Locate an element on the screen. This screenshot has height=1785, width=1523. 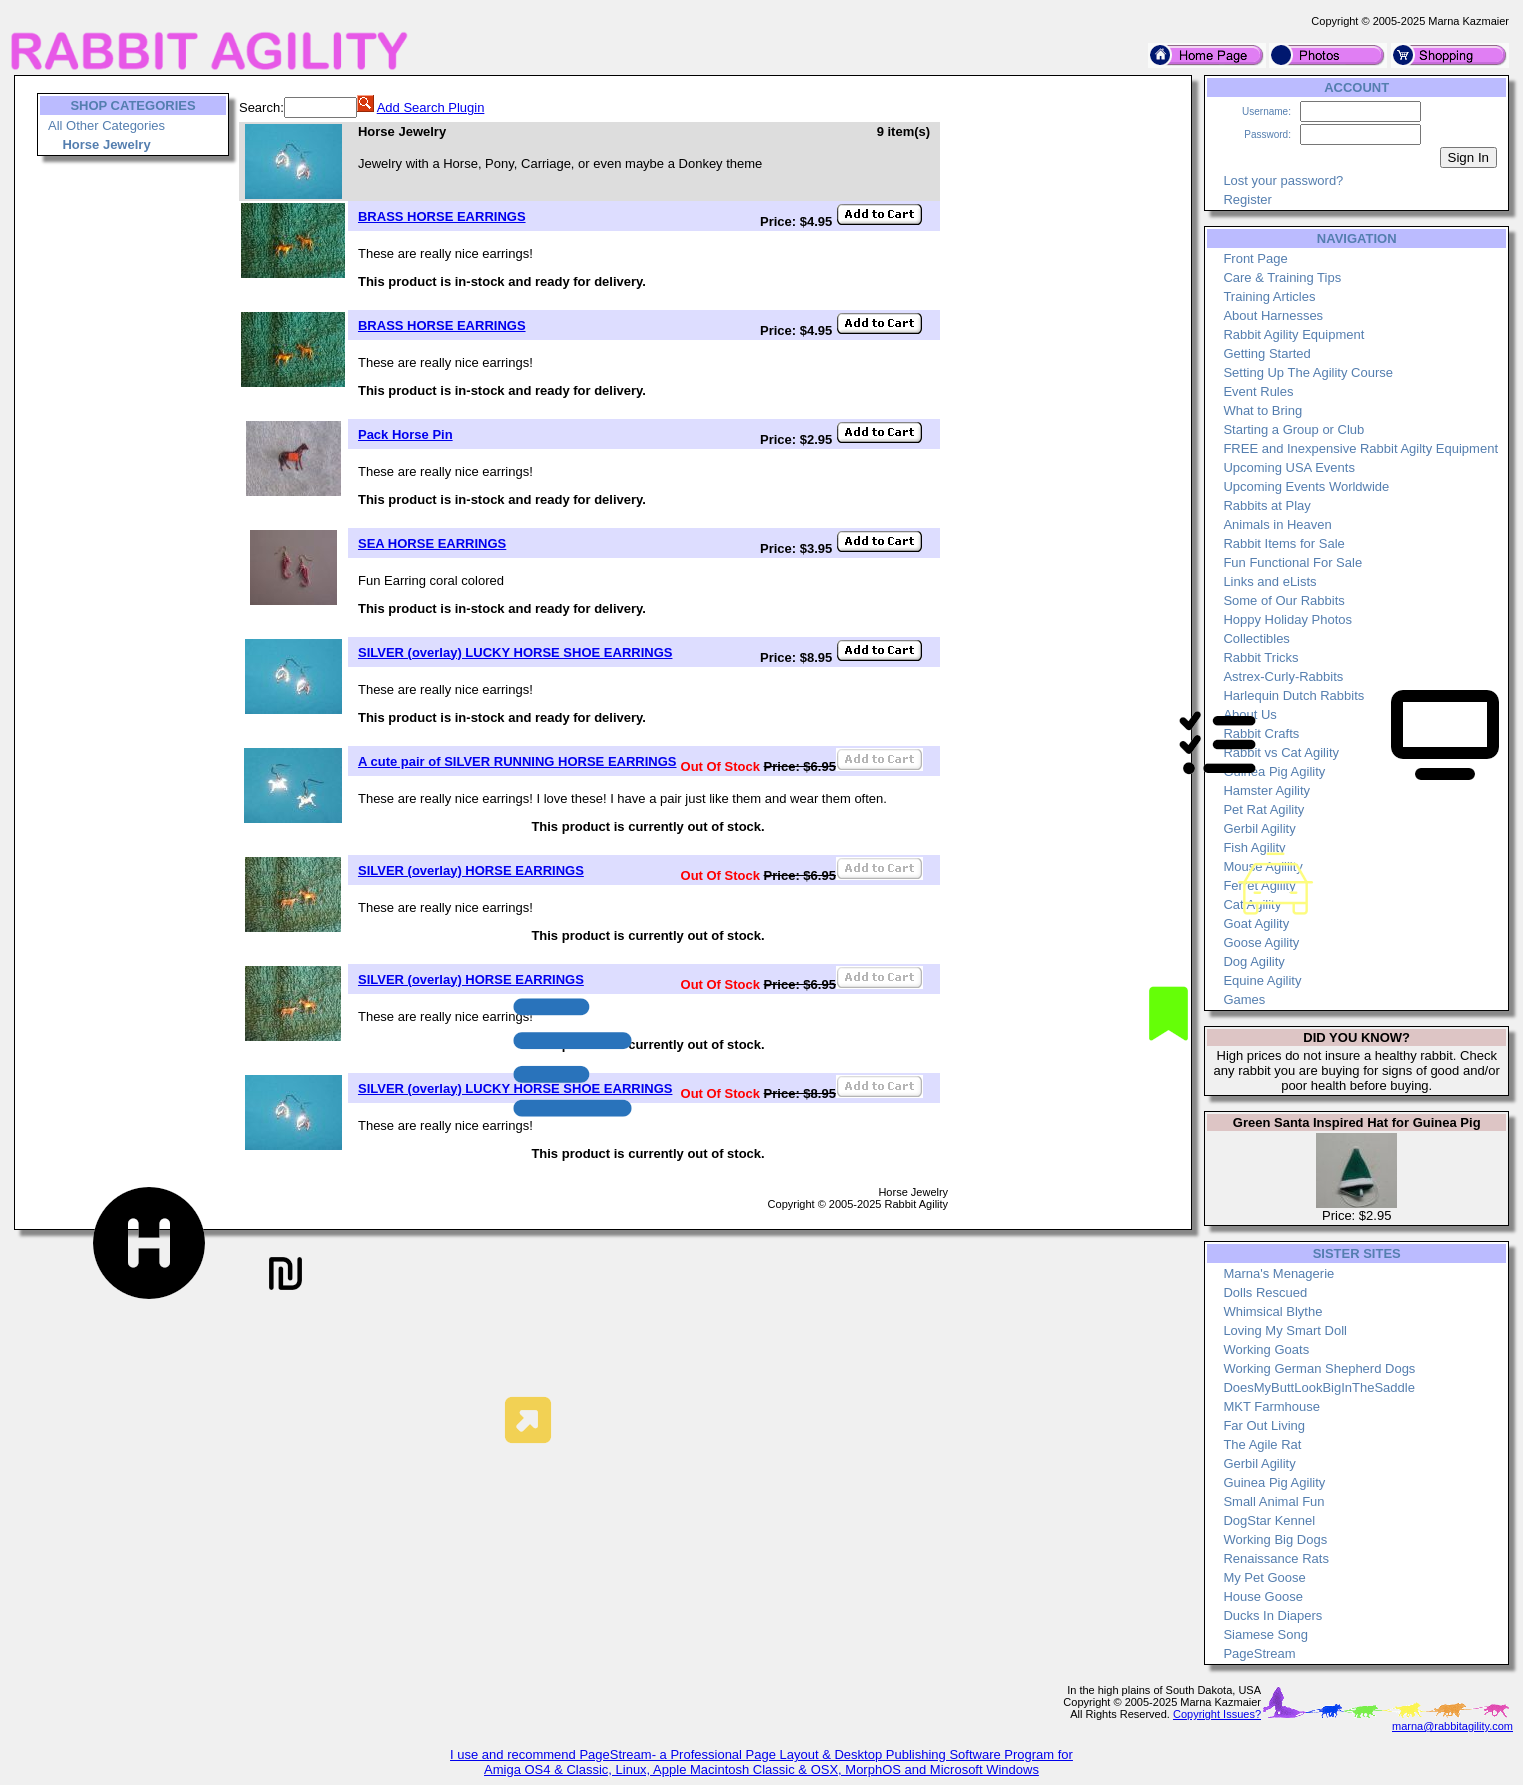
indicates a hospital or medical facility nearby is located at coordinates (149, 1243).